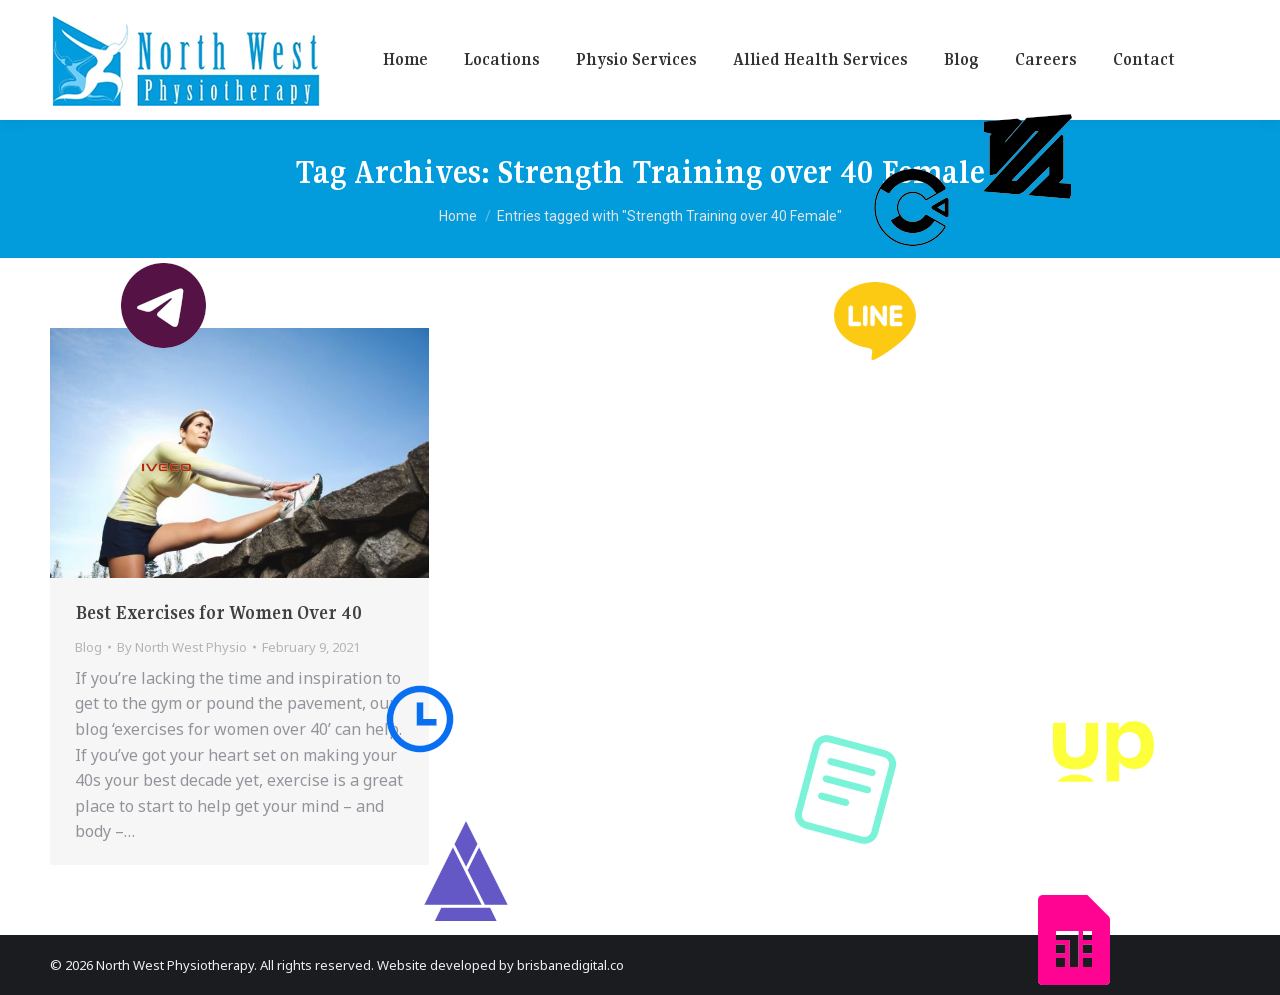 The height and width of the screenshot is (995, 1280). What do you see at coordinates (1074, 940) in the screenshot?
I see `manage sim card settings` at bounding box center [1074, 940].